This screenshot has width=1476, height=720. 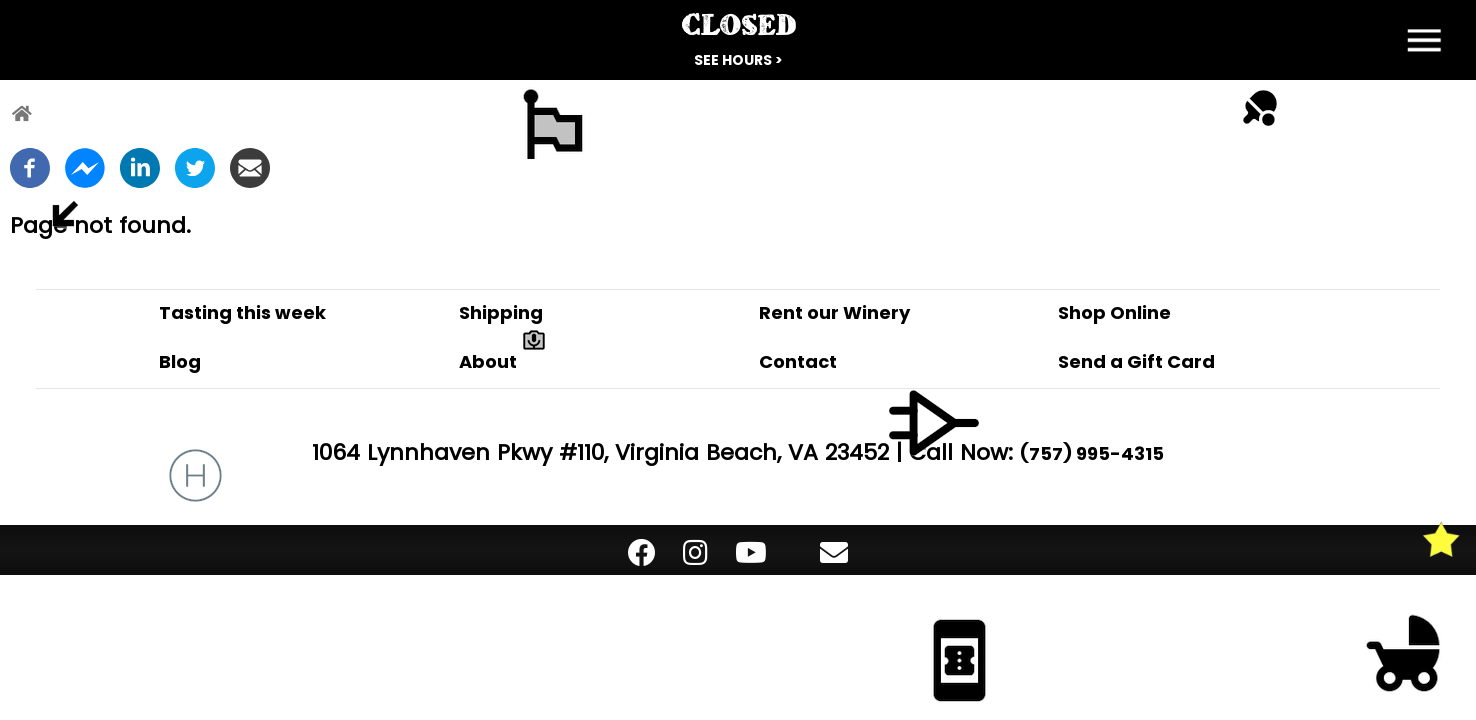 What do you see at coordinates (534, 340) in the screenshot?
I see `grant camera and microphone permissions` at bounding box center [534, 340].